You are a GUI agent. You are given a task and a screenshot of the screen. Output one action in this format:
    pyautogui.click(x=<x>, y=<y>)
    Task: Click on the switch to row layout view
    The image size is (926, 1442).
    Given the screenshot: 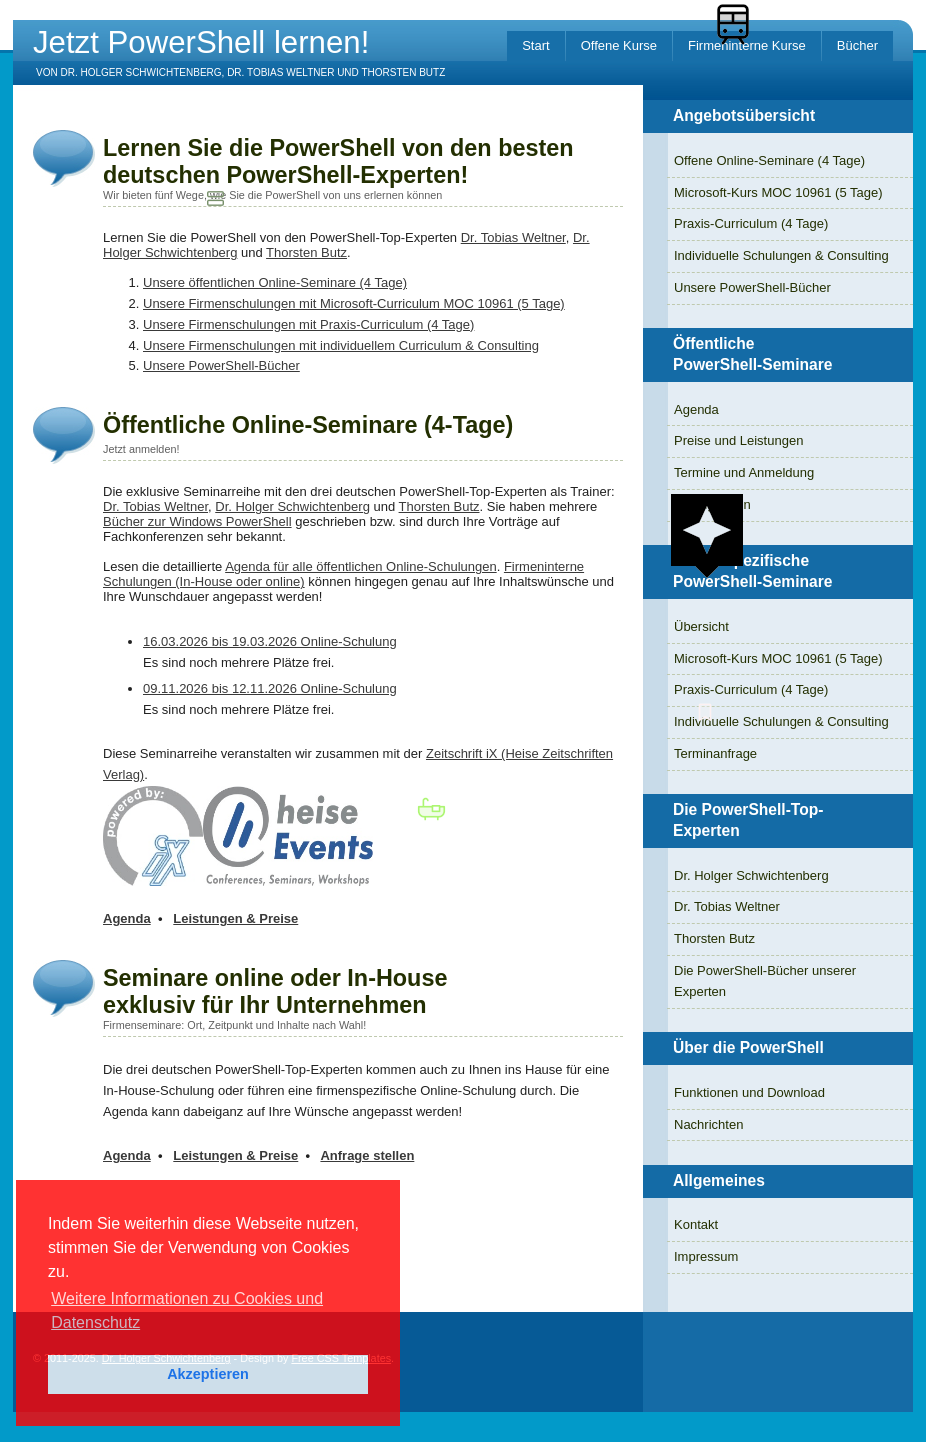 What is the action you would take?
    pyautogui.click(x=215, y=198)
    